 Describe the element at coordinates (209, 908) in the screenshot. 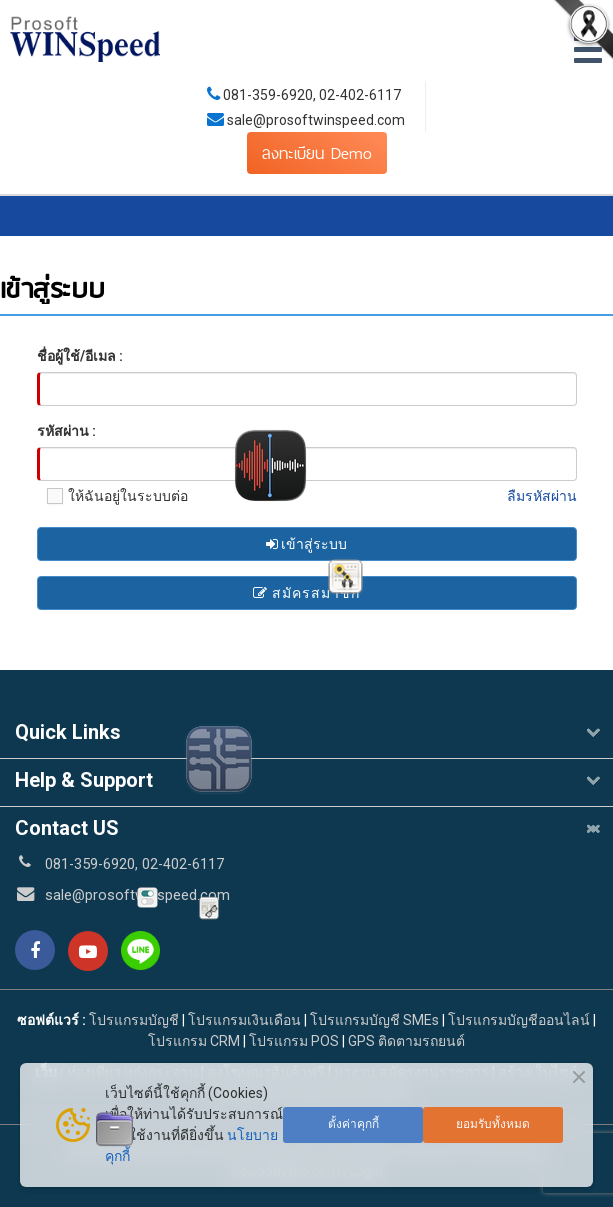

I see `open the documents app` at that location.